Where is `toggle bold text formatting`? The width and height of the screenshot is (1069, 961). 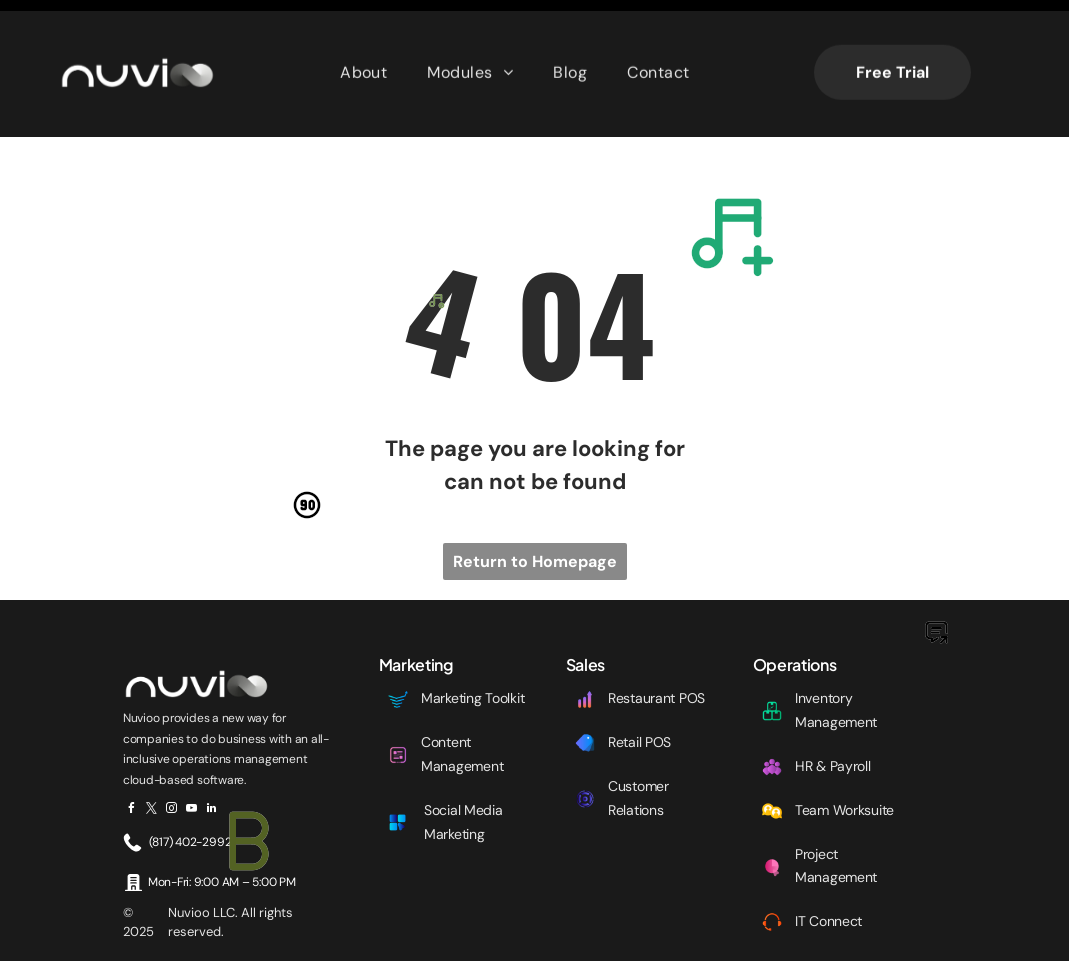 toggle bold text formatting is located at coordinates (249, 841).